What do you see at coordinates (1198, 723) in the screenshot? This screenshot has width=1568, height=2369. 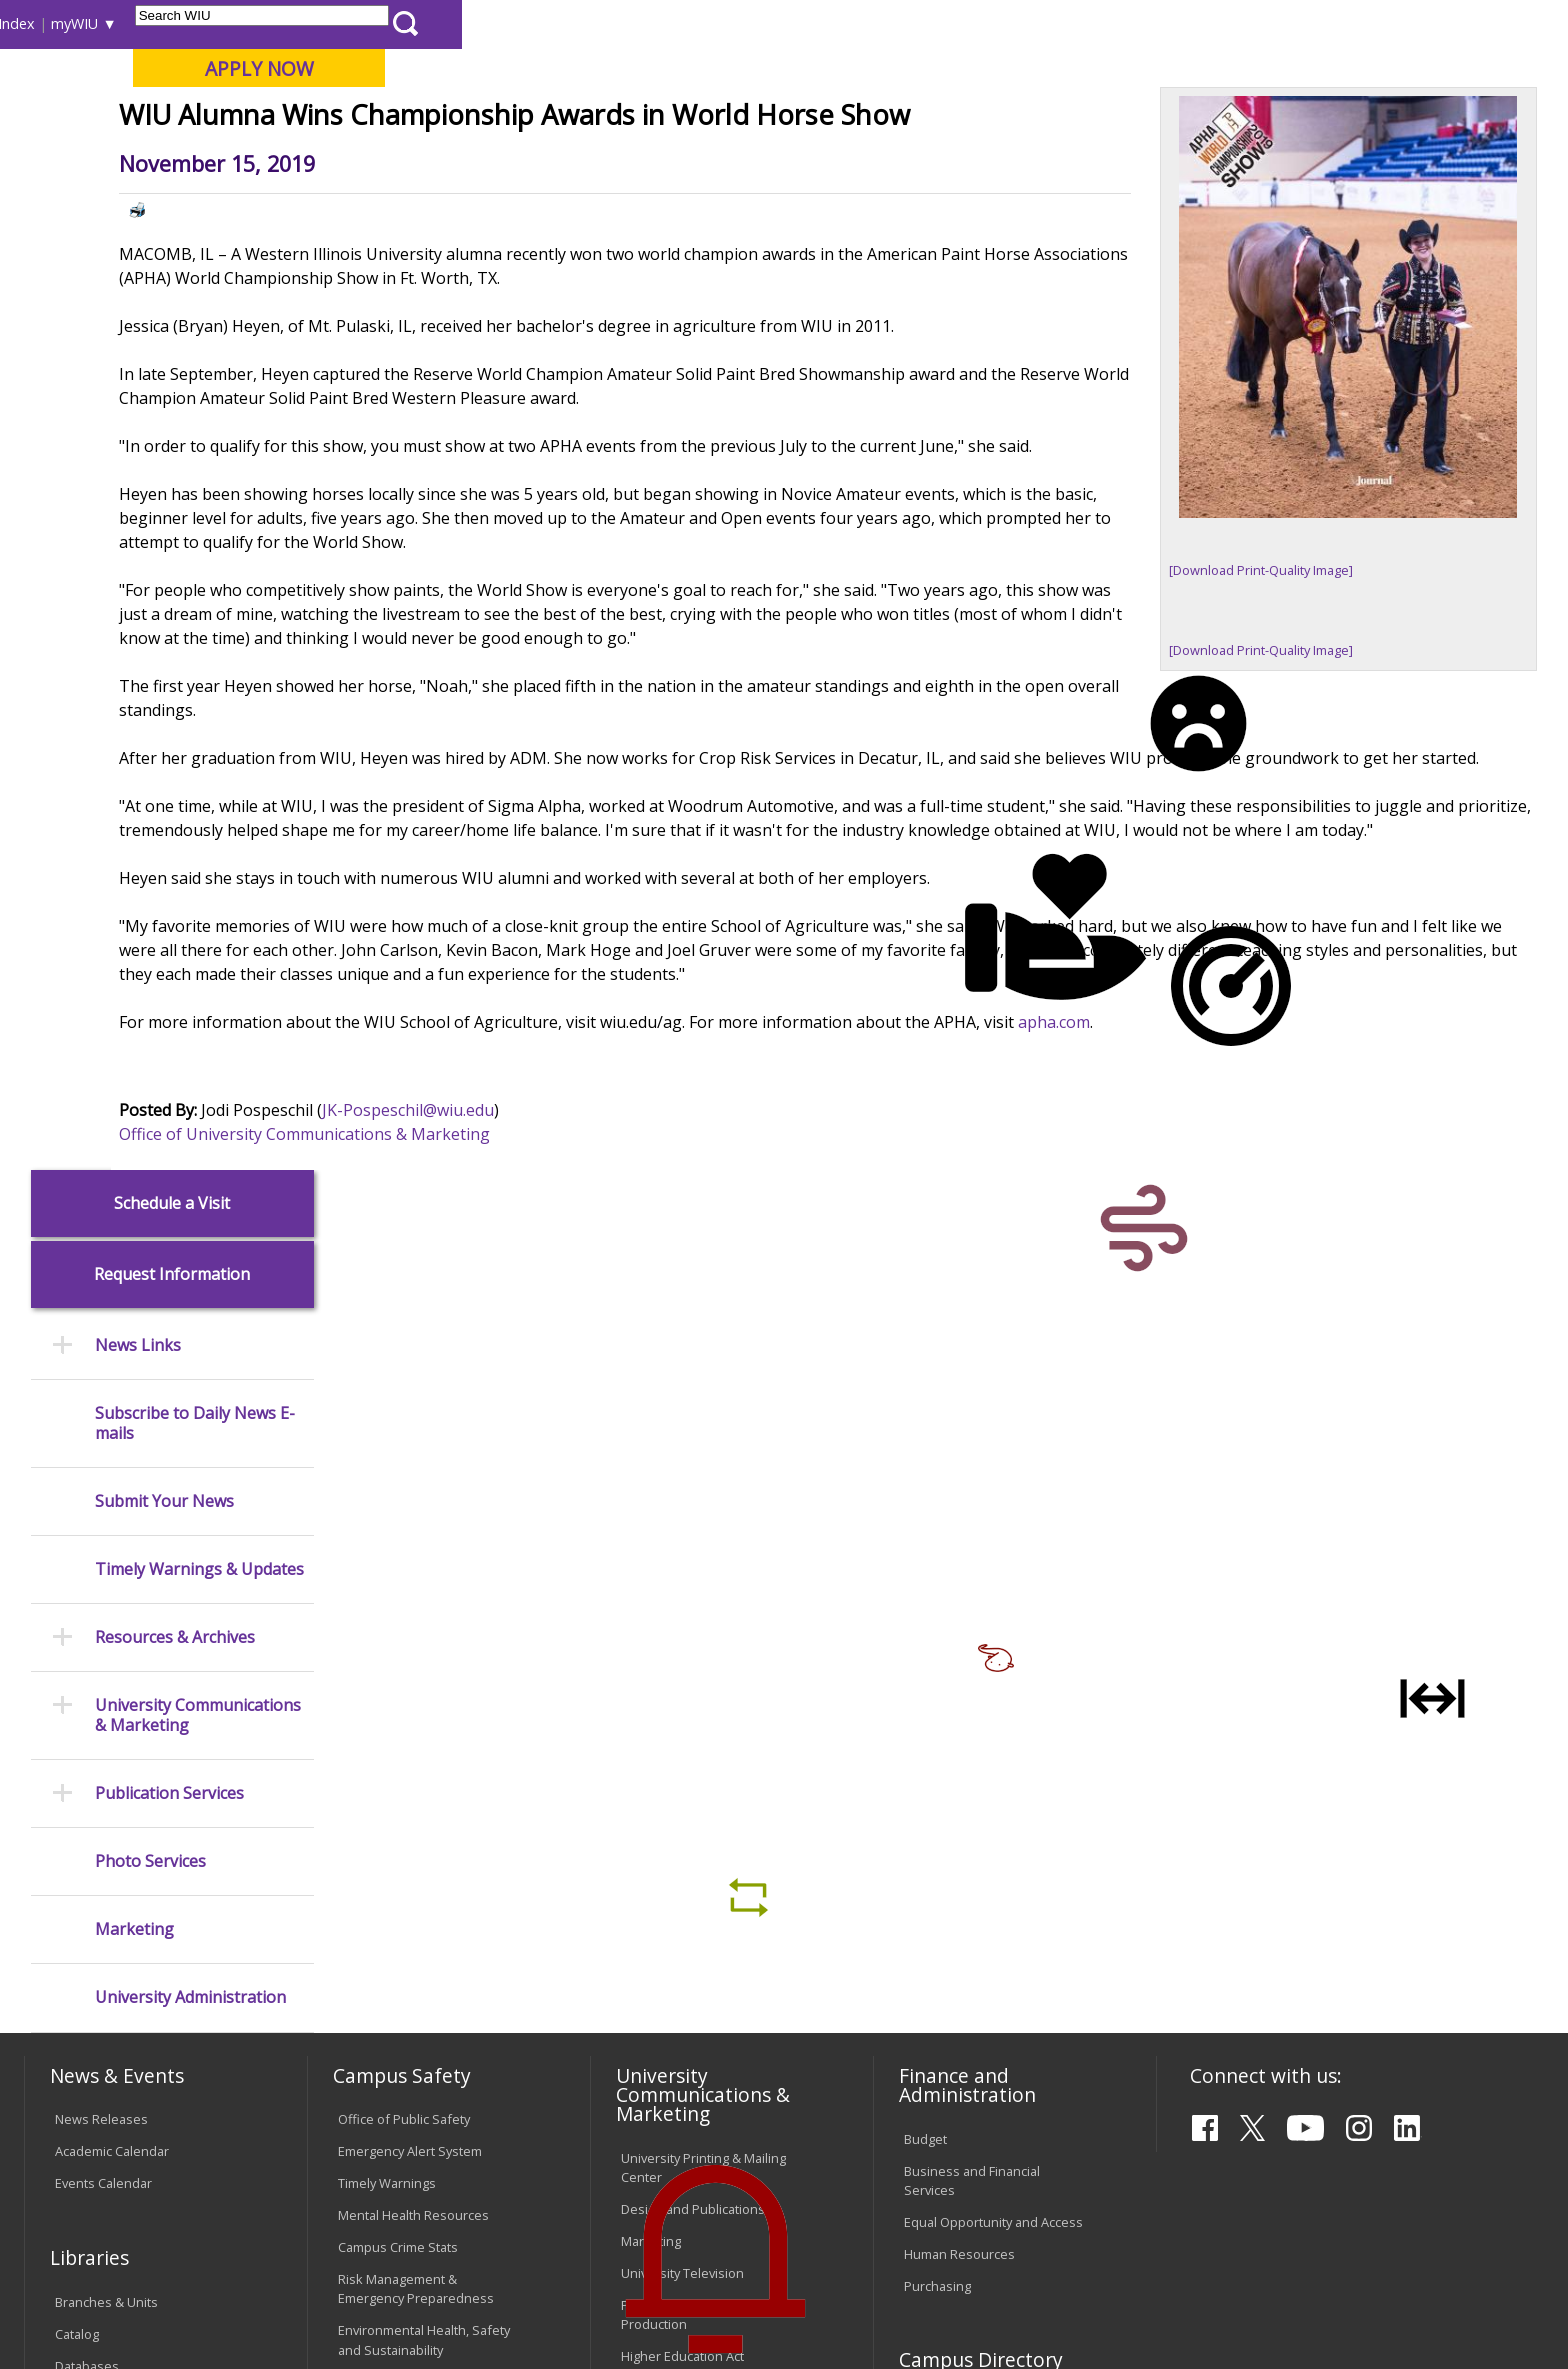 I see `rate experience as negative or unsatisfied` at bounding box center [1198, 723].